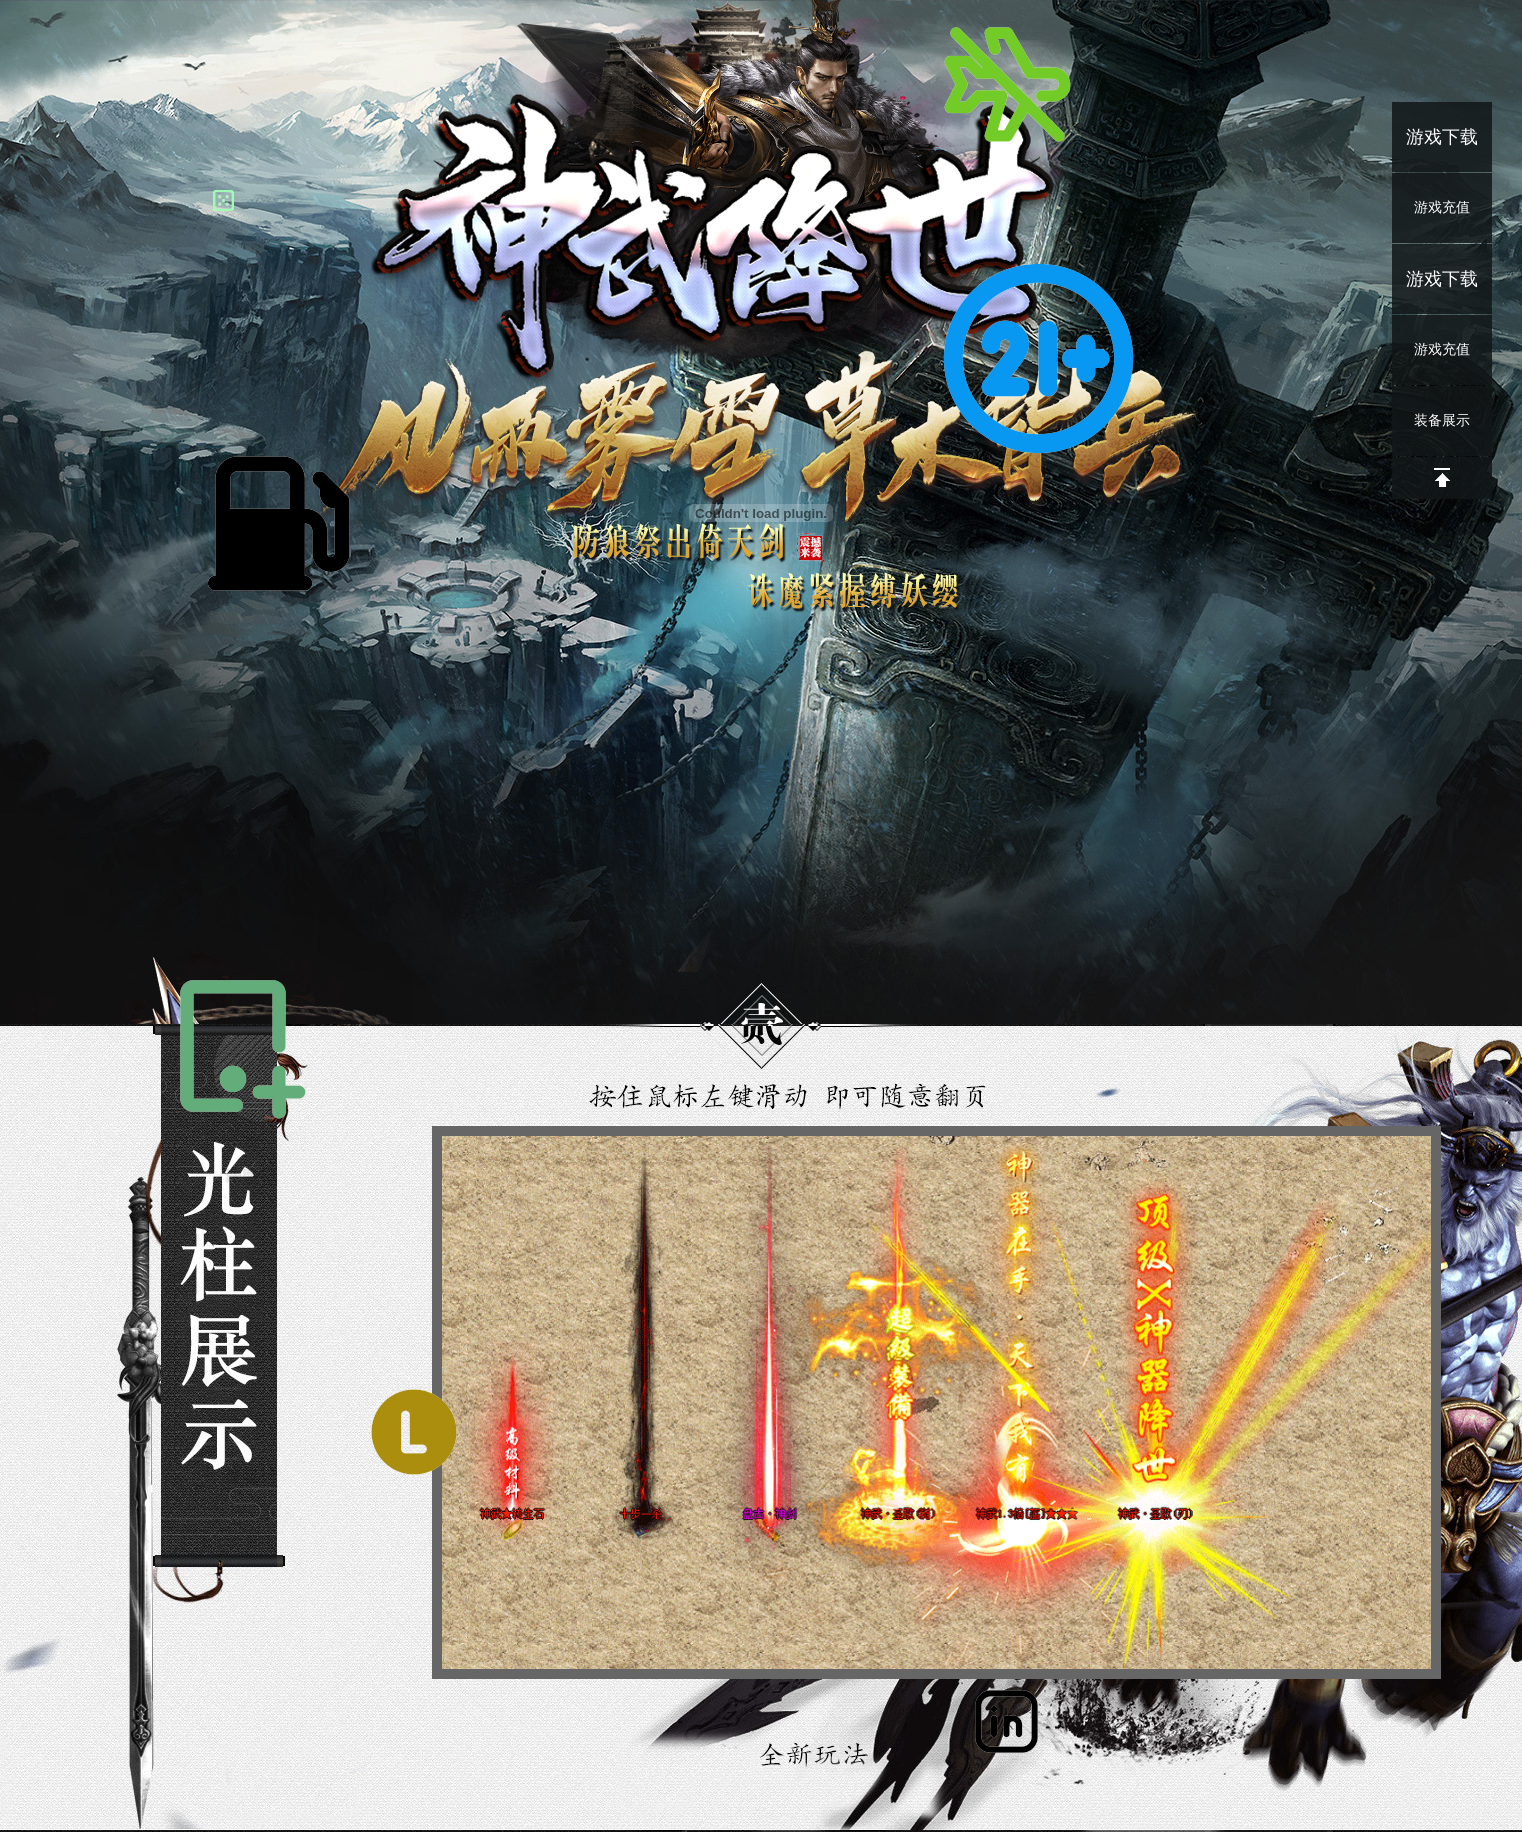 This screenshot has height=1832, width=1522. What do you see at coordinates (223, 200) in the screenshot?
I see `randomize or shuffle content` at bounding box center [223, 200].